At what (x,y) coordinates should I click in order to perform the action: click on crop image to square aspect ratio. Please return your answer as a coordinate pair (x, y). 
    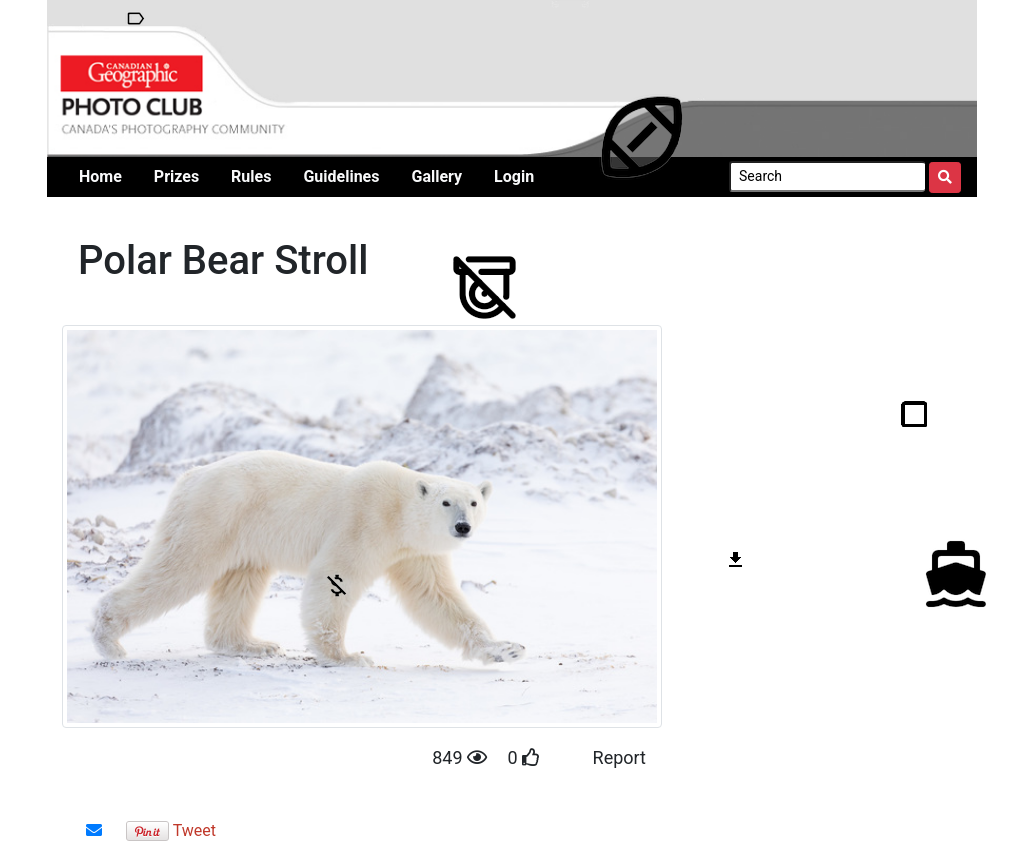
    Looking at the image, I should click on (914, 414).